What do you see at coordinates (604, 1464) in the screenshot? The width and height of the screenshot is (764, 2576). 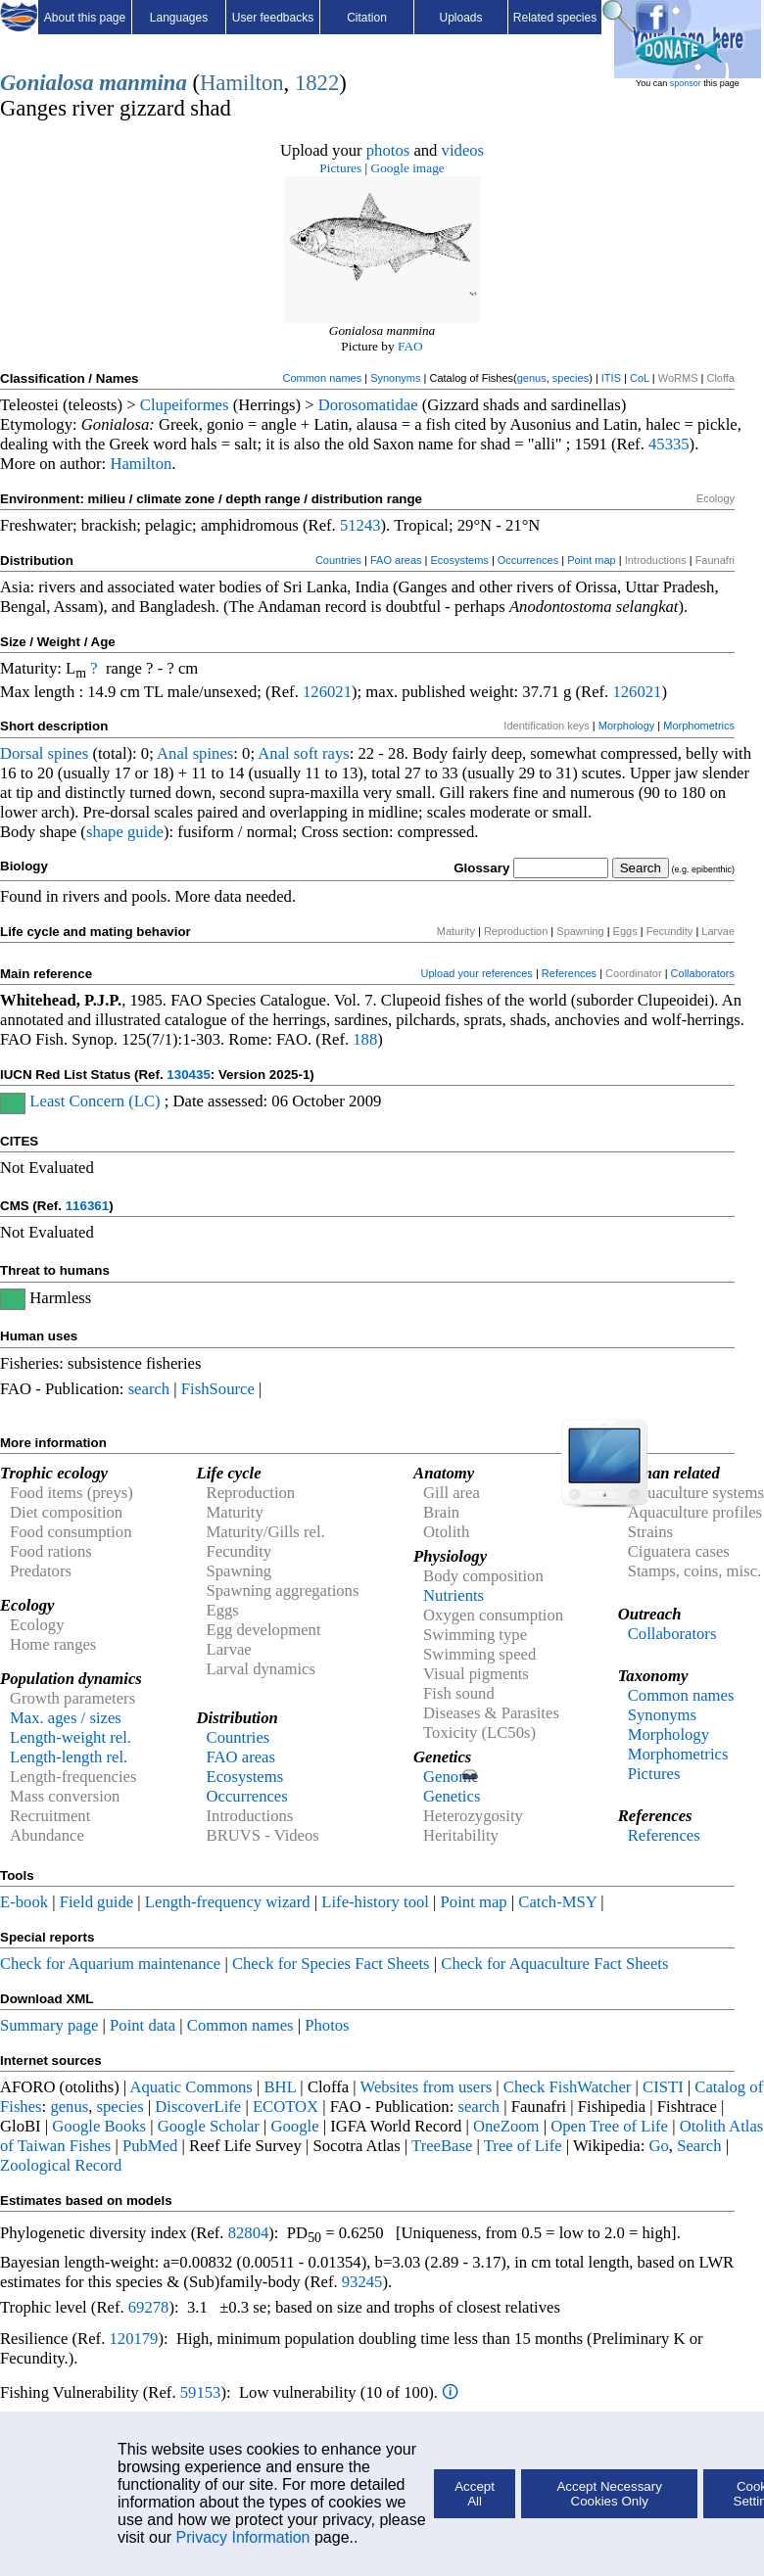 I see `represents an apple emac computer` at bounding box center [604, 1464].